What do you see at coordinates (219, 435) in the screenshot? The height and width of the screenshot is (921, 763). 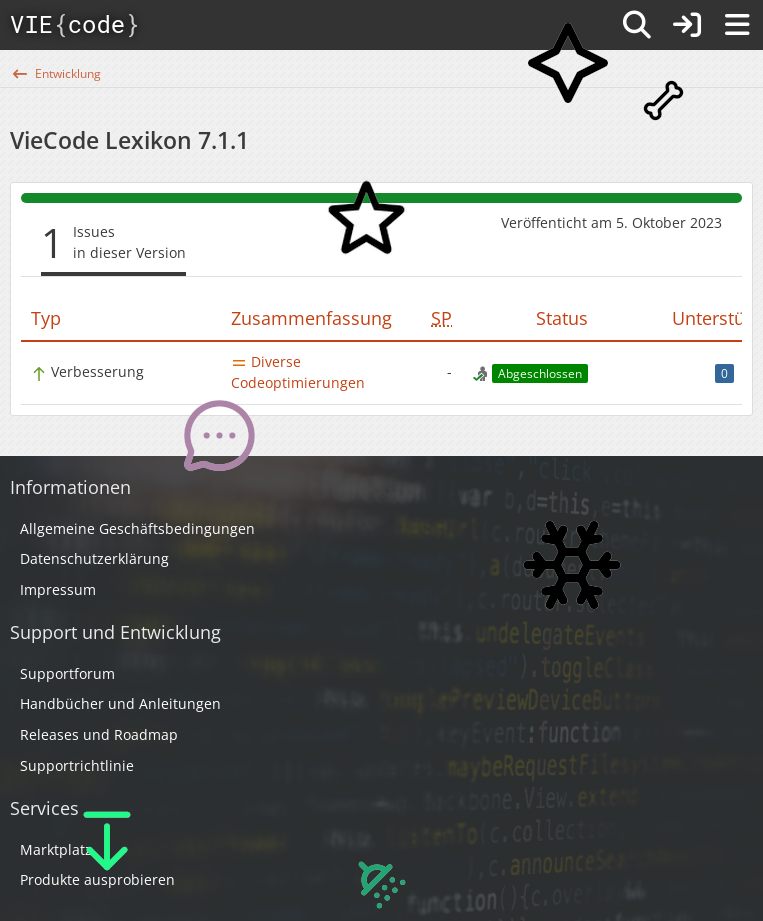 I see `open chat or messaging` at bounding box center [219, 435].